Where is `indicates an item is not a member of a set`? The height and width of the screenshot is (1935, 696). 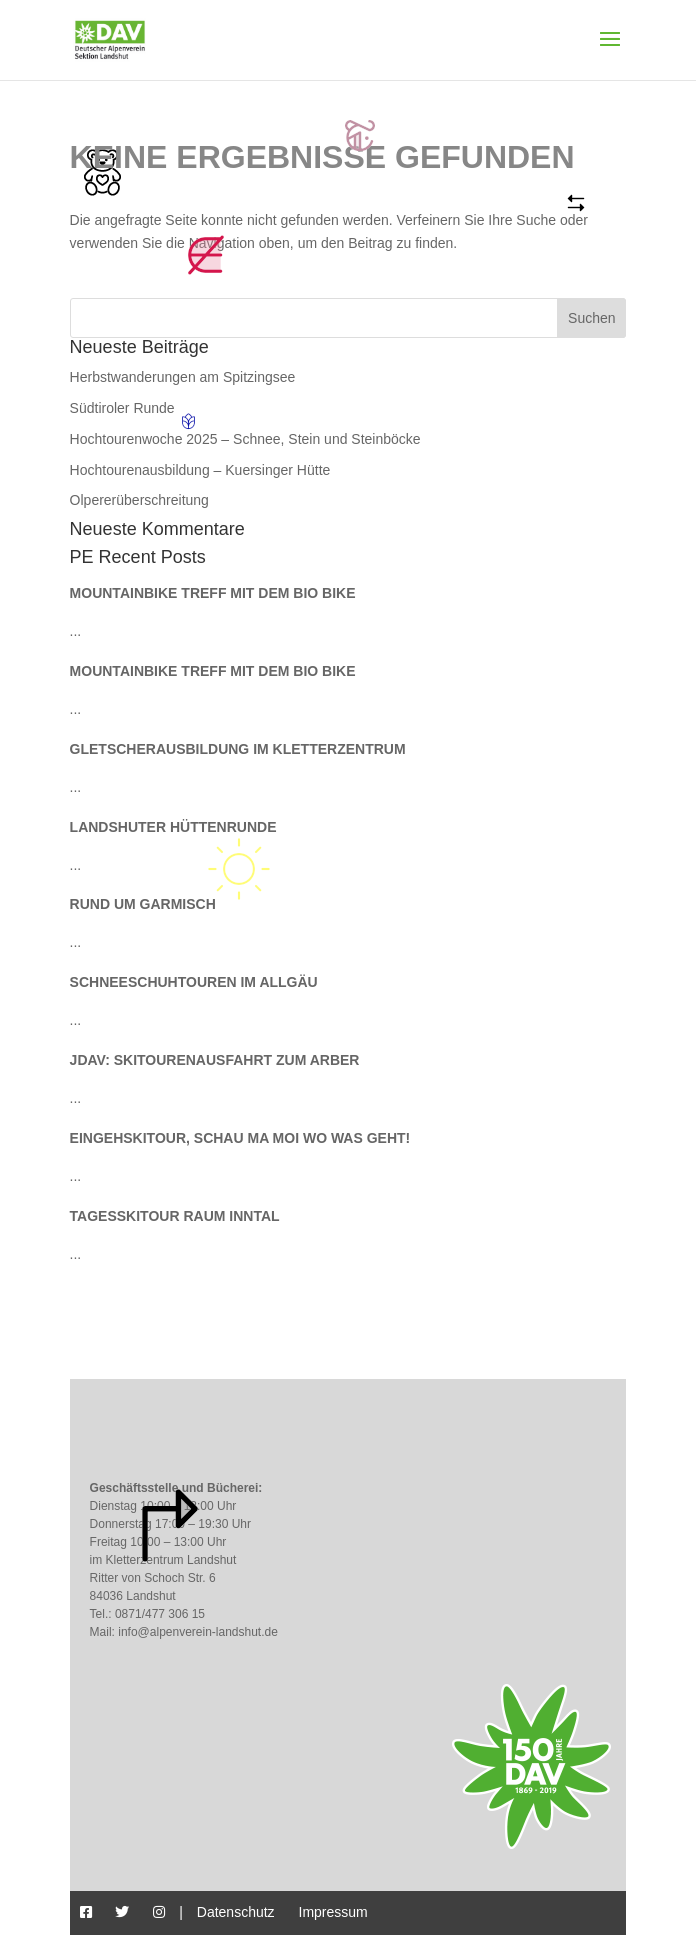 indicates an item is not a member of a set is located at coordinates (206, 255).